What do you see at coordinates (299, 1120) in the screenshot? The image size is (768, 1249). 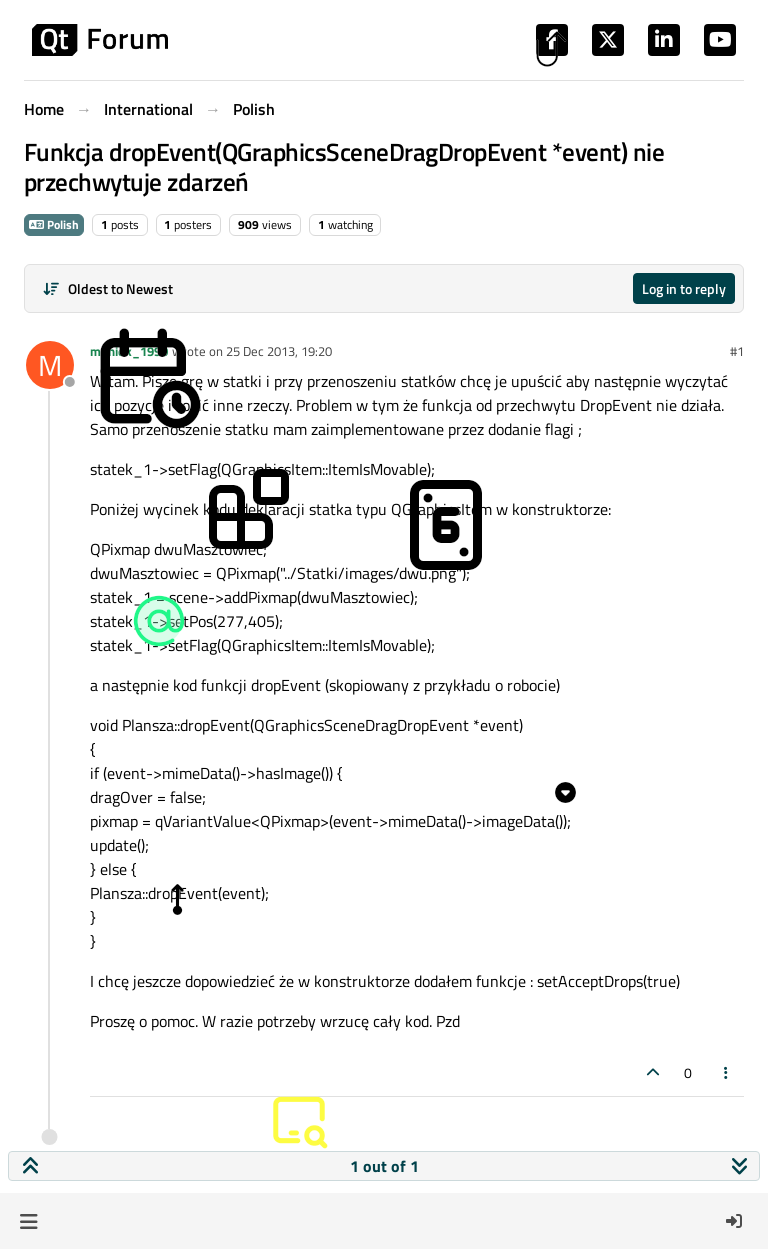 I see `search content on tablet device` at bounding box center [299, 1120].